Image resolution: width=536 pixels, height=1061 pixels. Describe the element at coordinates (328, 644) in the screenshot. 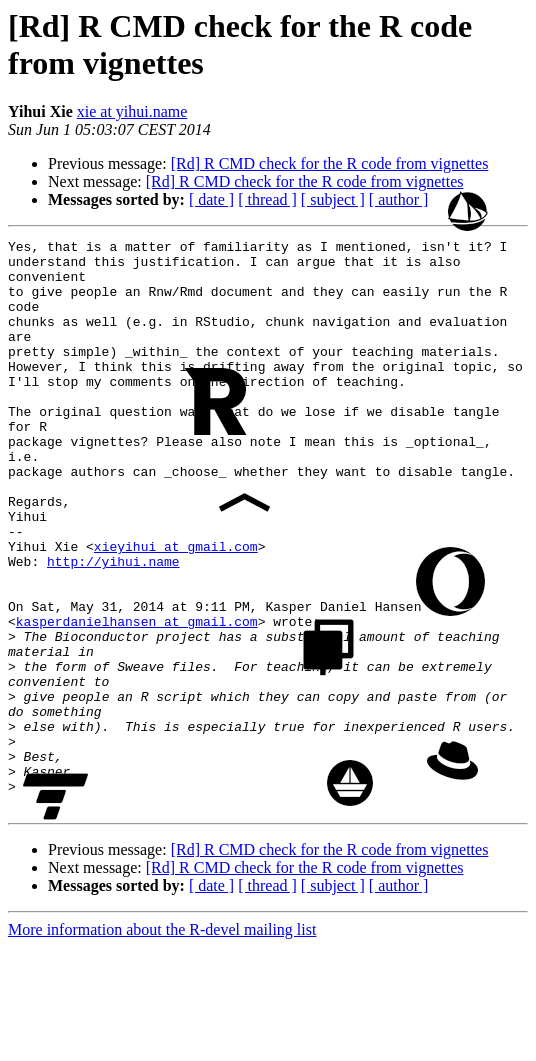

I see `AED electrode pads for defibrillator device` at that location.